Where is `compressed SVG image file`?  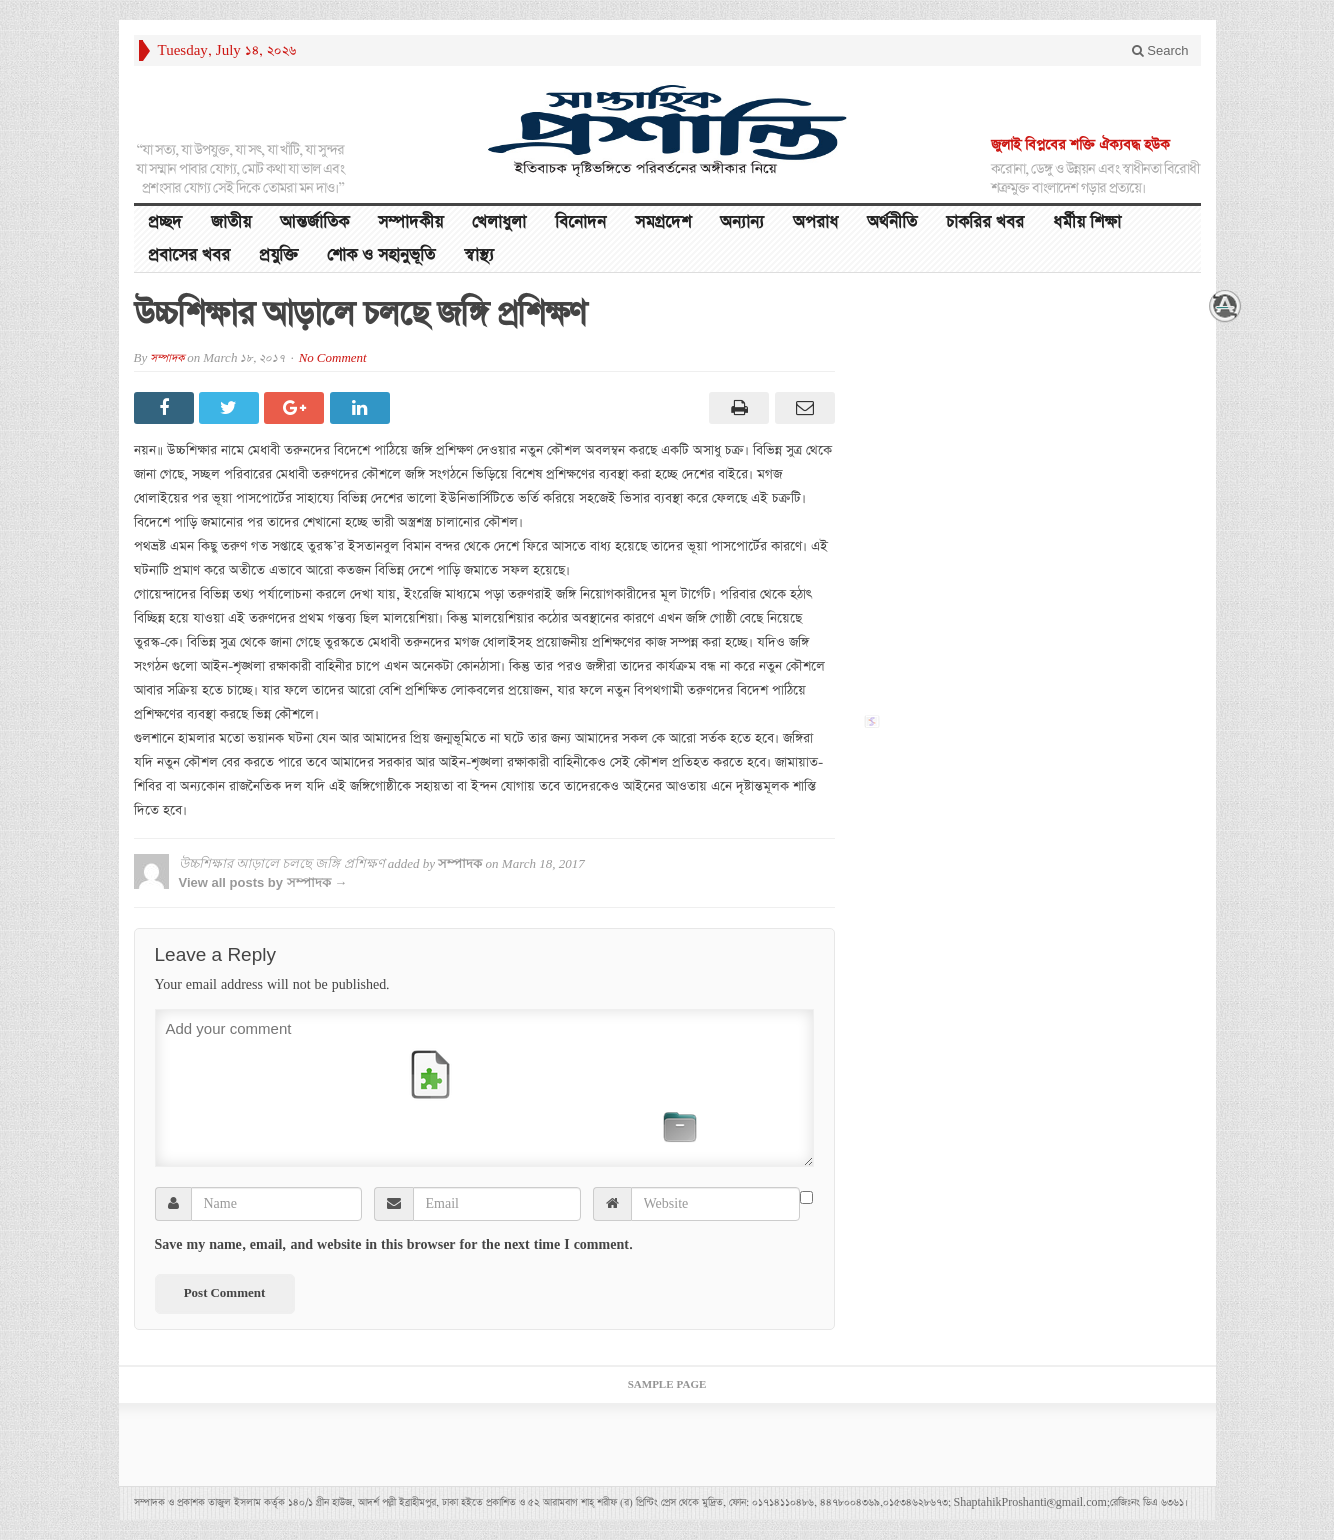
compressed SVG image file is located at coordinates (872, 721).